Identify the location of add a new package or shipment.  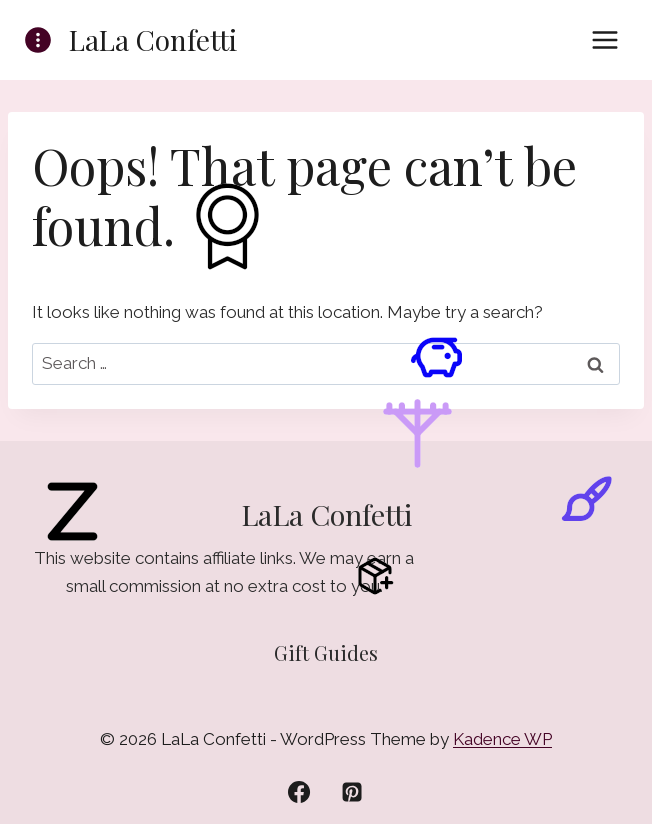
(375, 576).